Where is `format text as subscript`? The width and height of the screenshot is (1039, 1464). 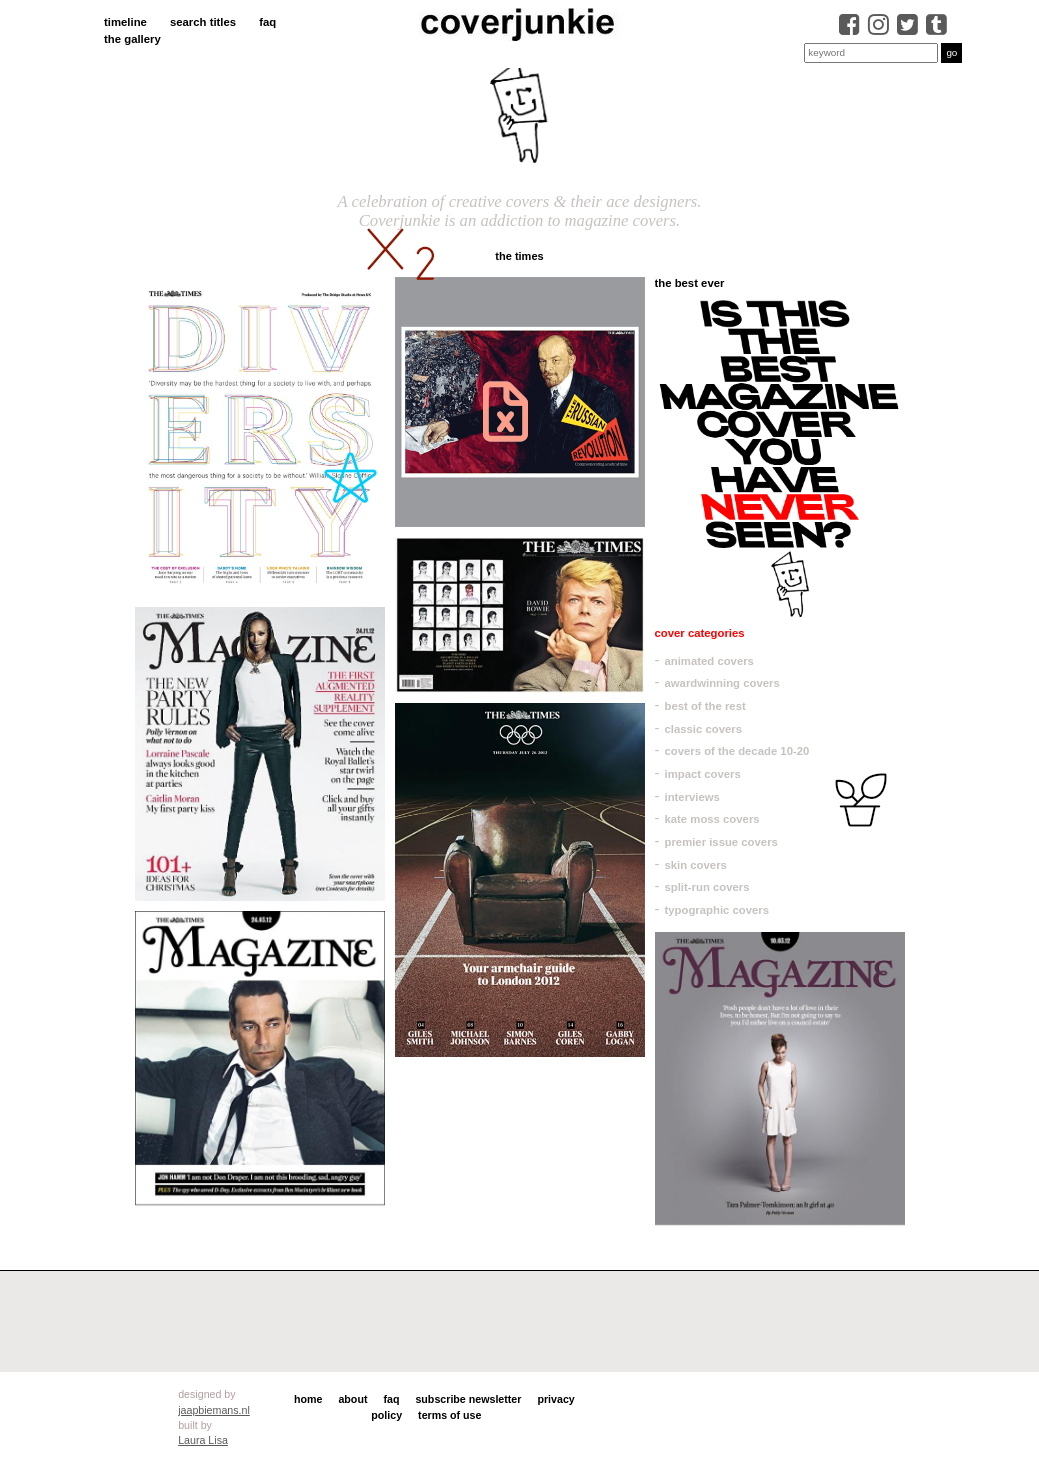 format text as subscript is located at coordinates (397, 253).